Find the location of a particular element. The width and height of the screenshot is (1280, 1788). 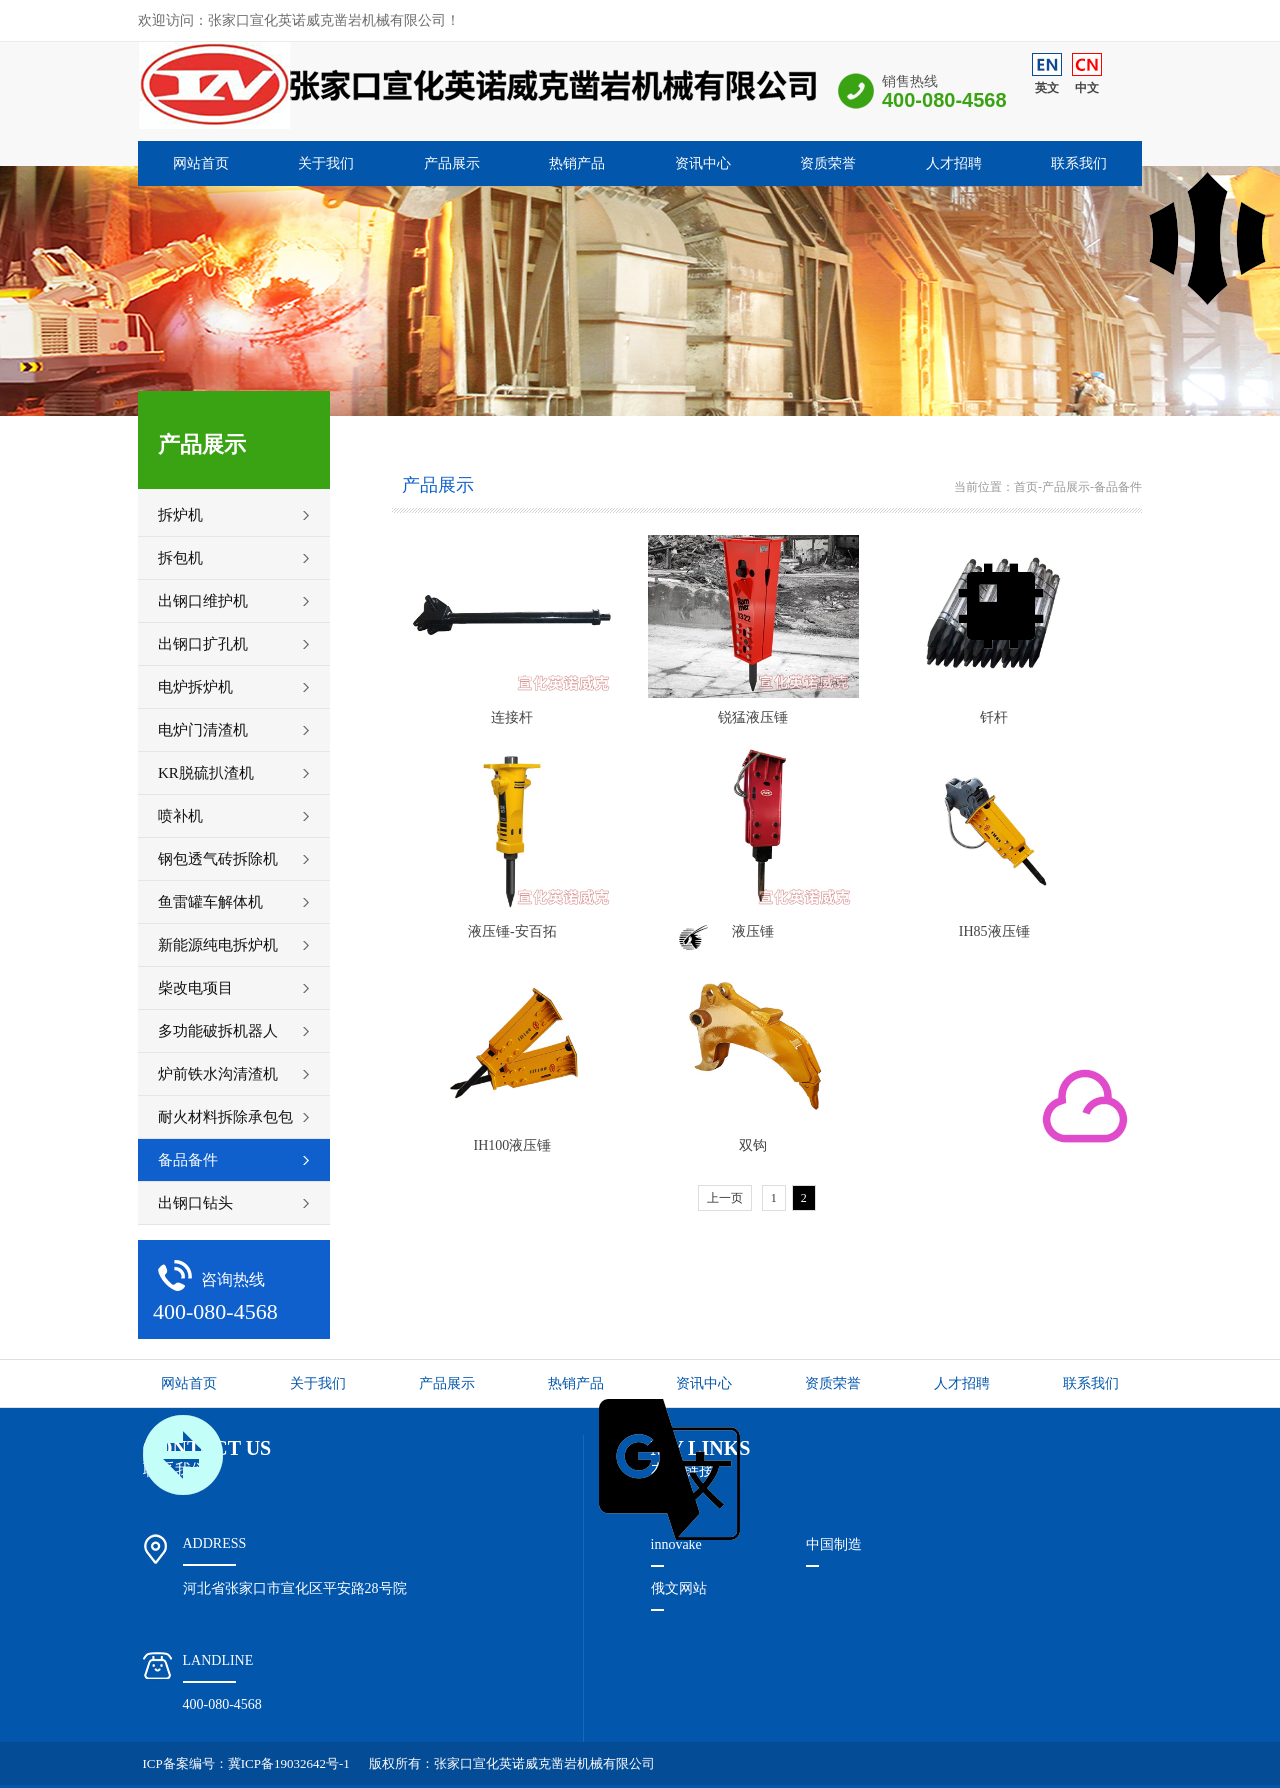

exchange or swap currencies is located at coordinates (183, 1455).